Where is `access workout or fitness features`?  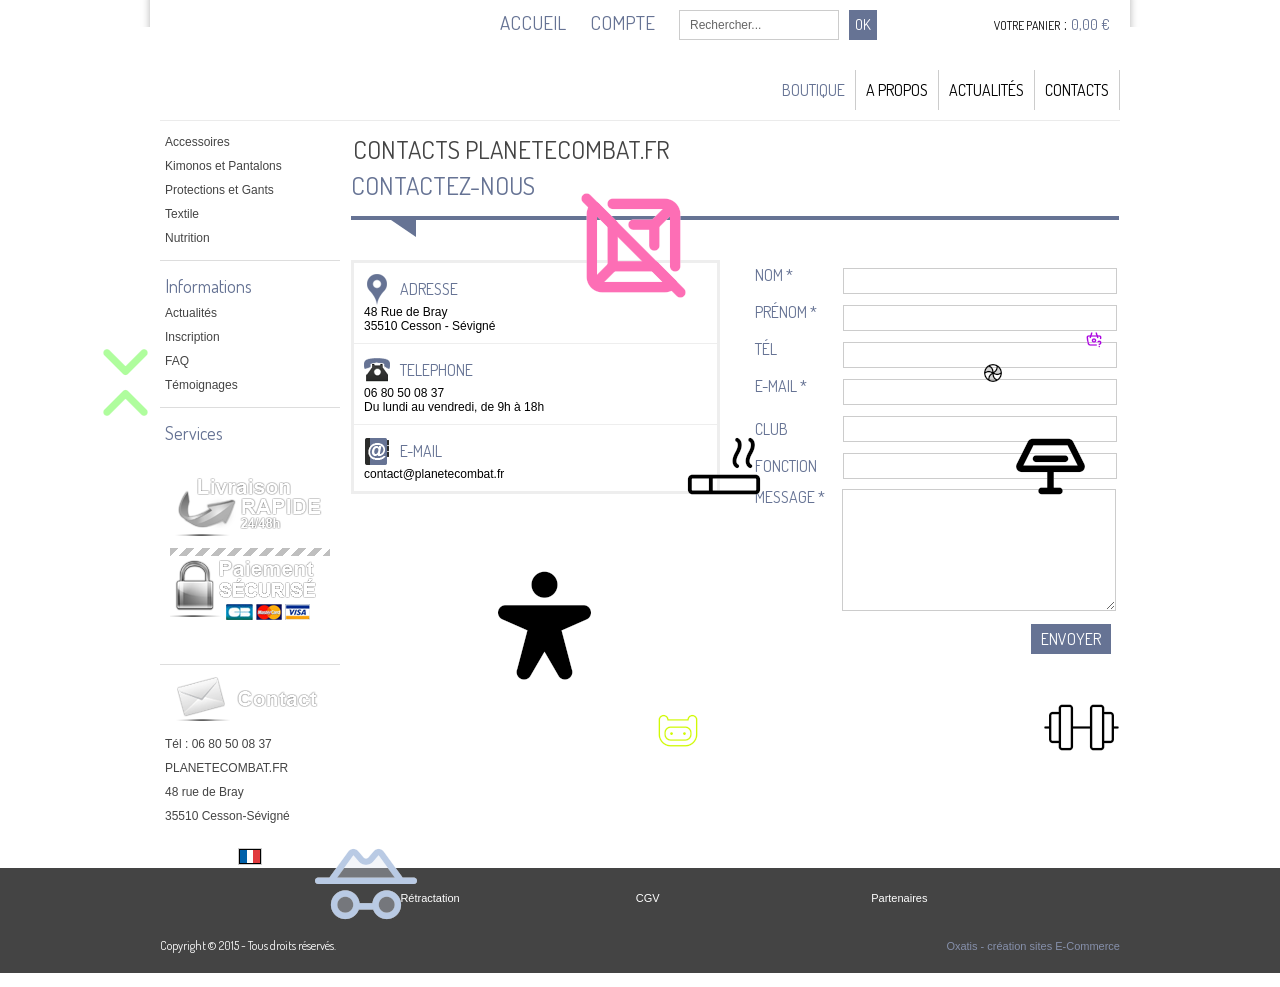 access workout or fitness features is located at coordinates (1081, 727).